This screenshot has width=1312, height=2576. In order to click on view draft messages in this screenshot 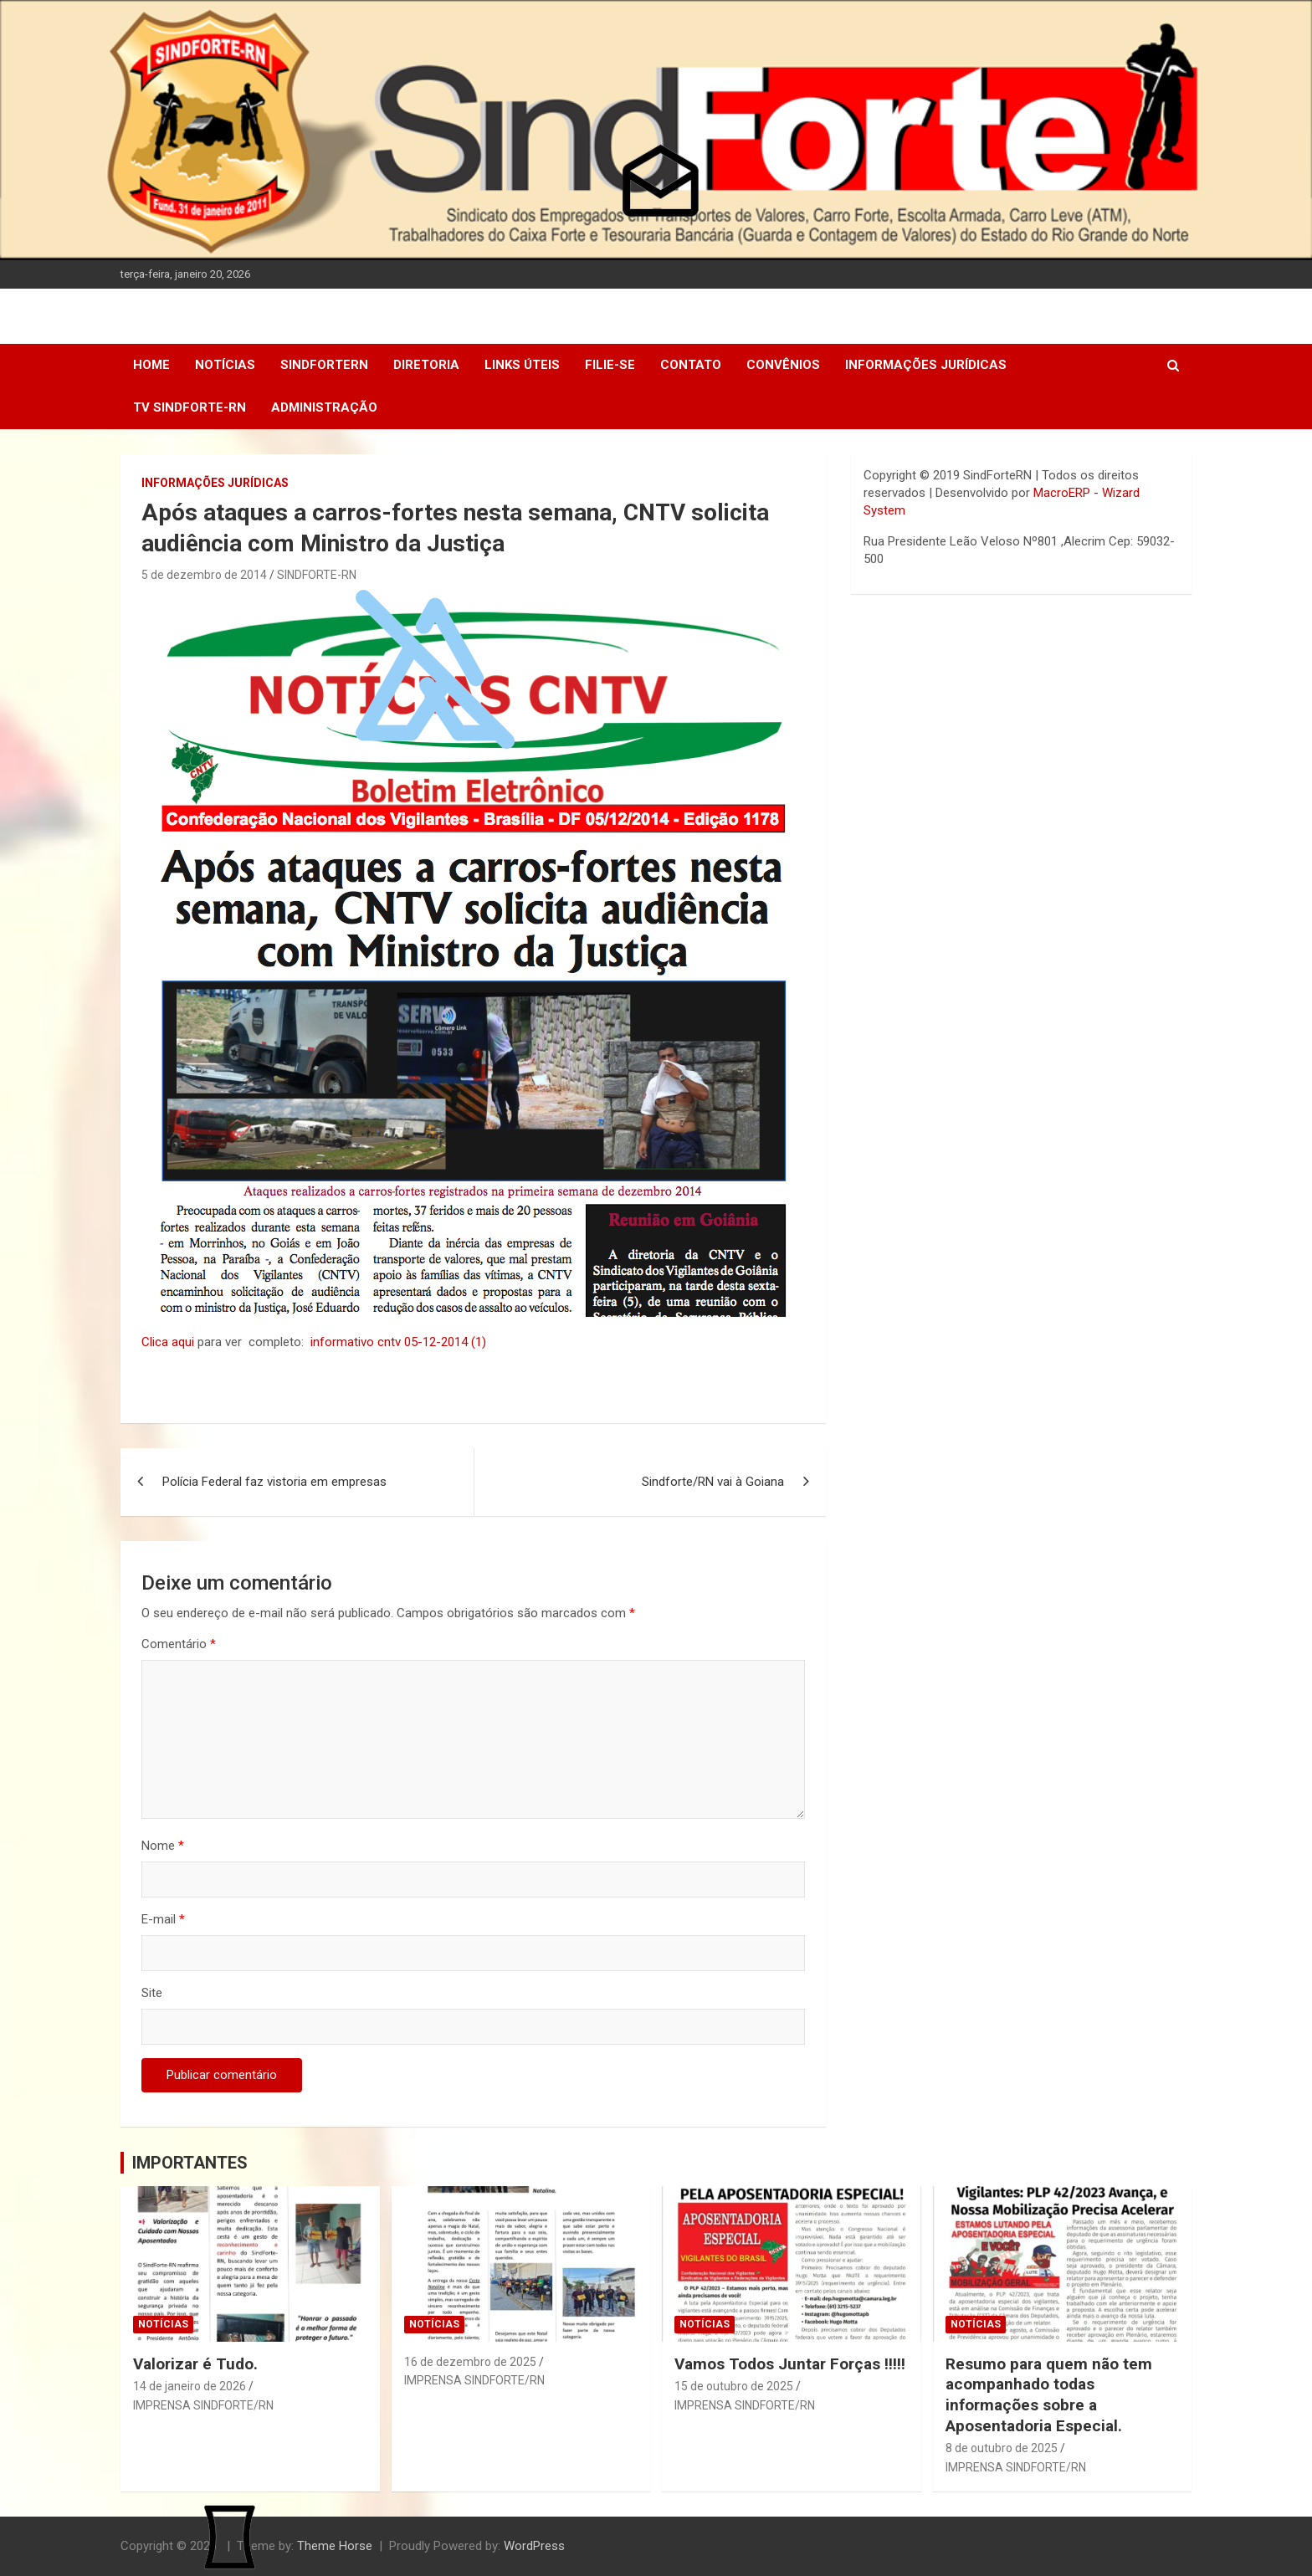, I will do `click(660, 186)`.